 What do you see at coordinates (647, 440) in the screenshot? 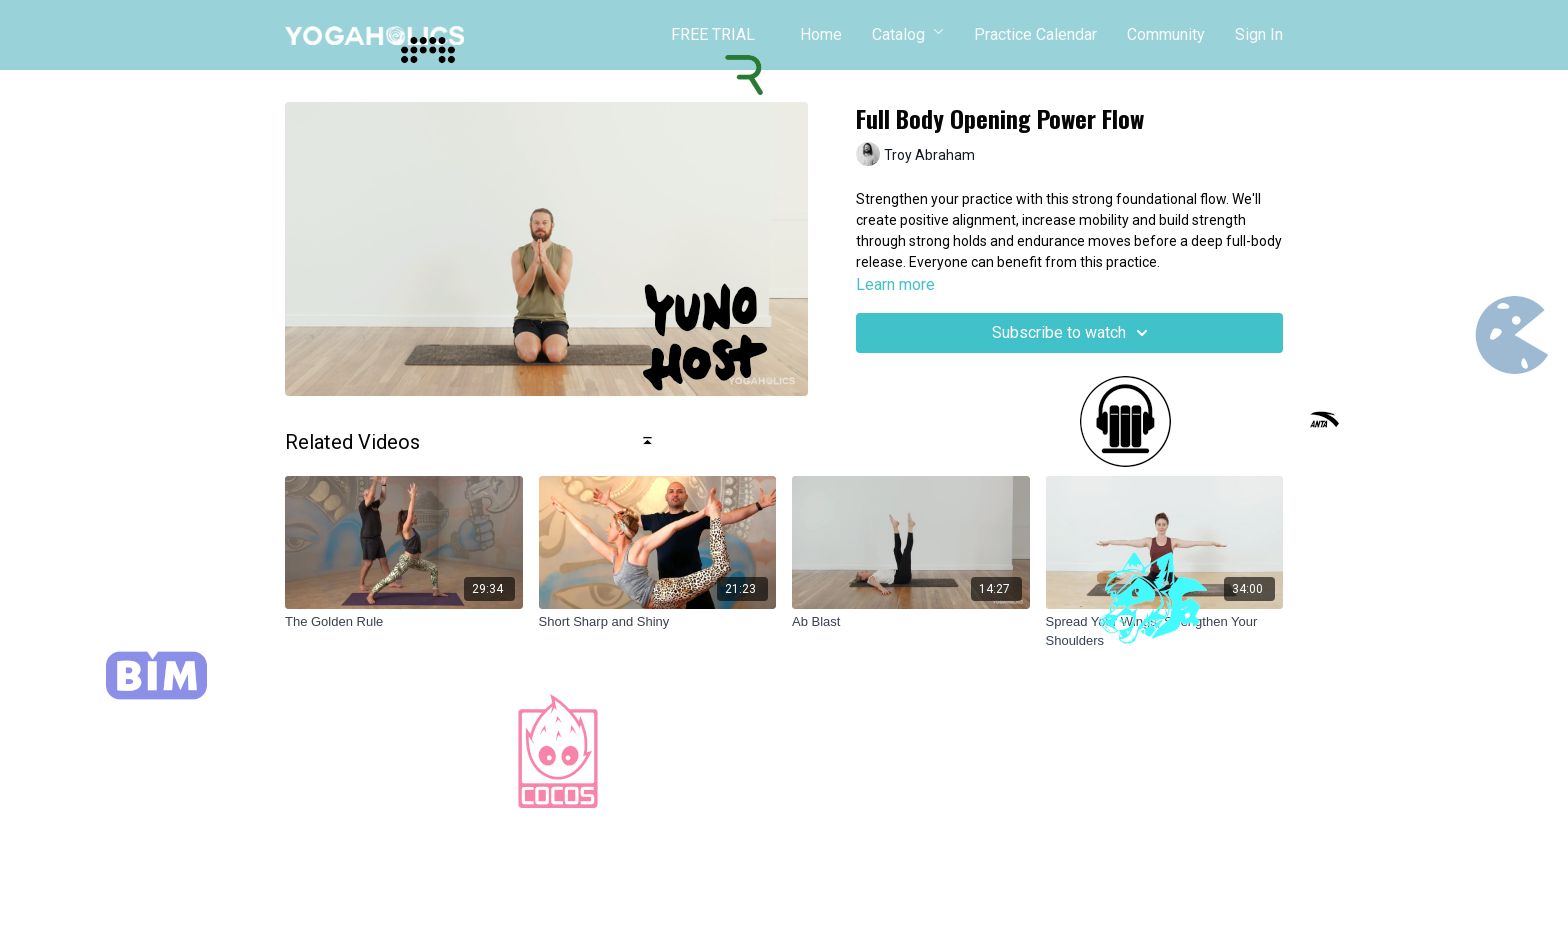
I see `skip to the beginning or top of content` at bounding box center [647, 440].